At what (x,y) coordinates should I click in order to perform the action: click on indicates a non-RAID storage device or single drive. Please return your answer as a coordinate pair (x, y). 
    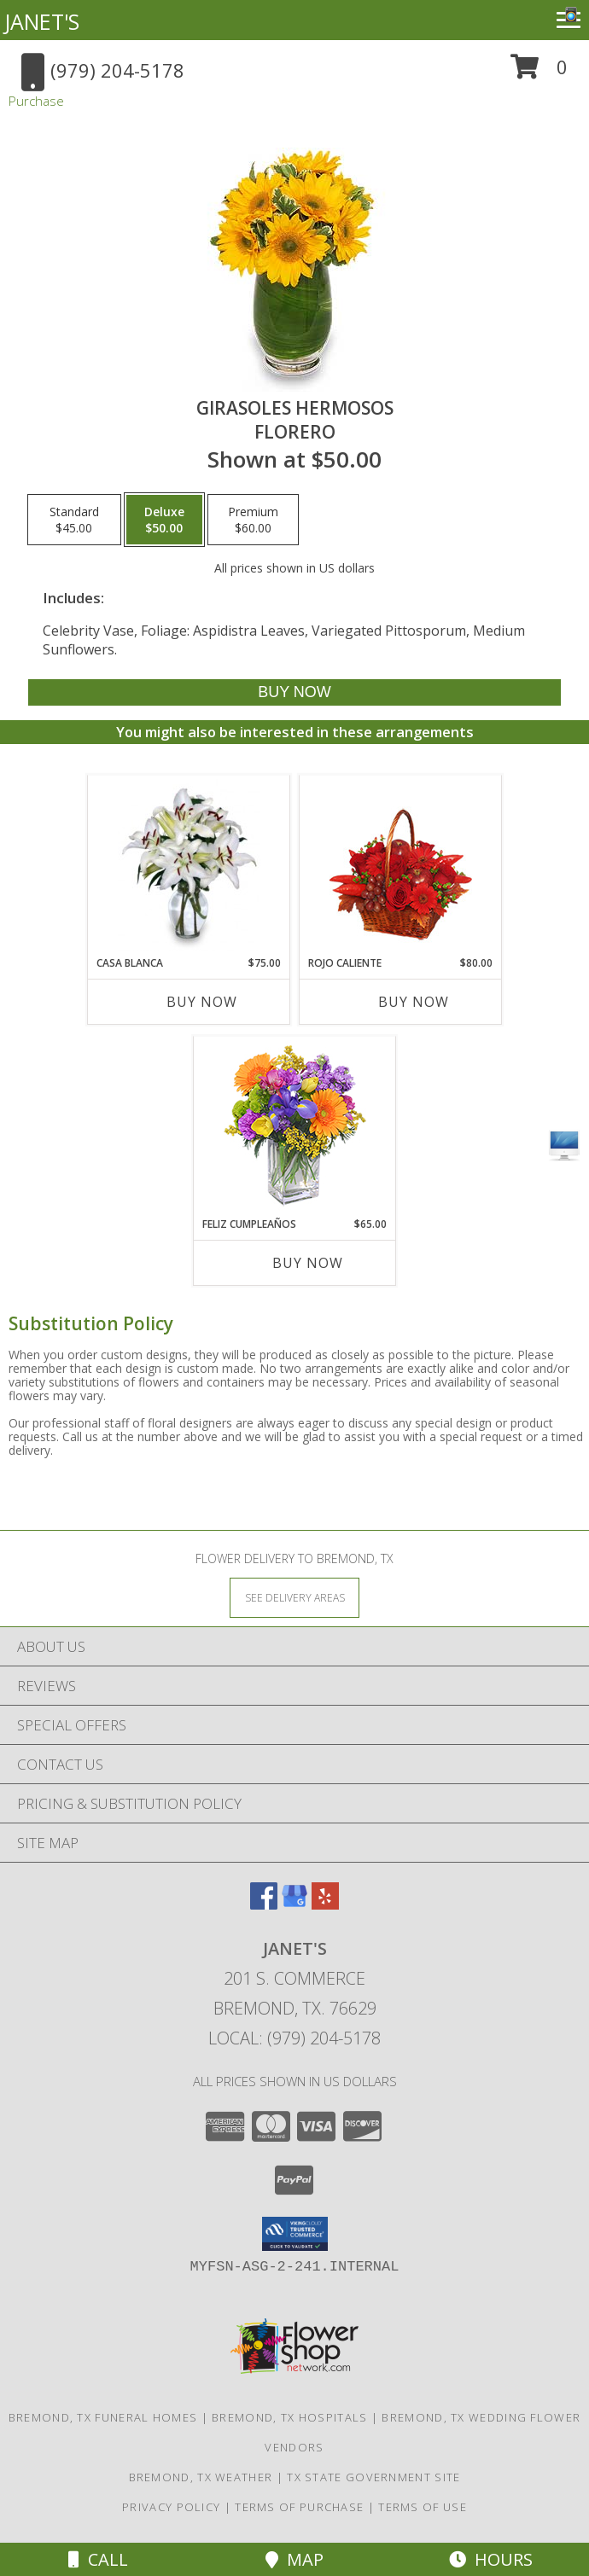
    Looking at the image, I should click on (571, 15).